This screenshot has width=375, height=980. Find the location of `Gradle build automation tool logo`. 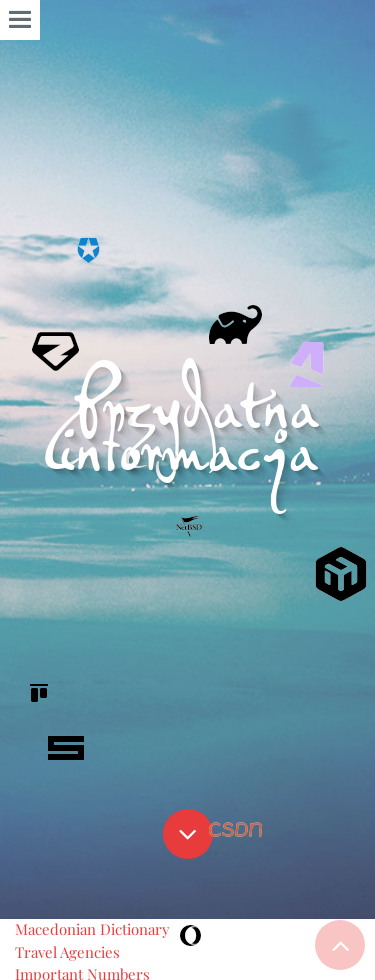

Gradle build automation tool logo is located at coordinates (235, 324).